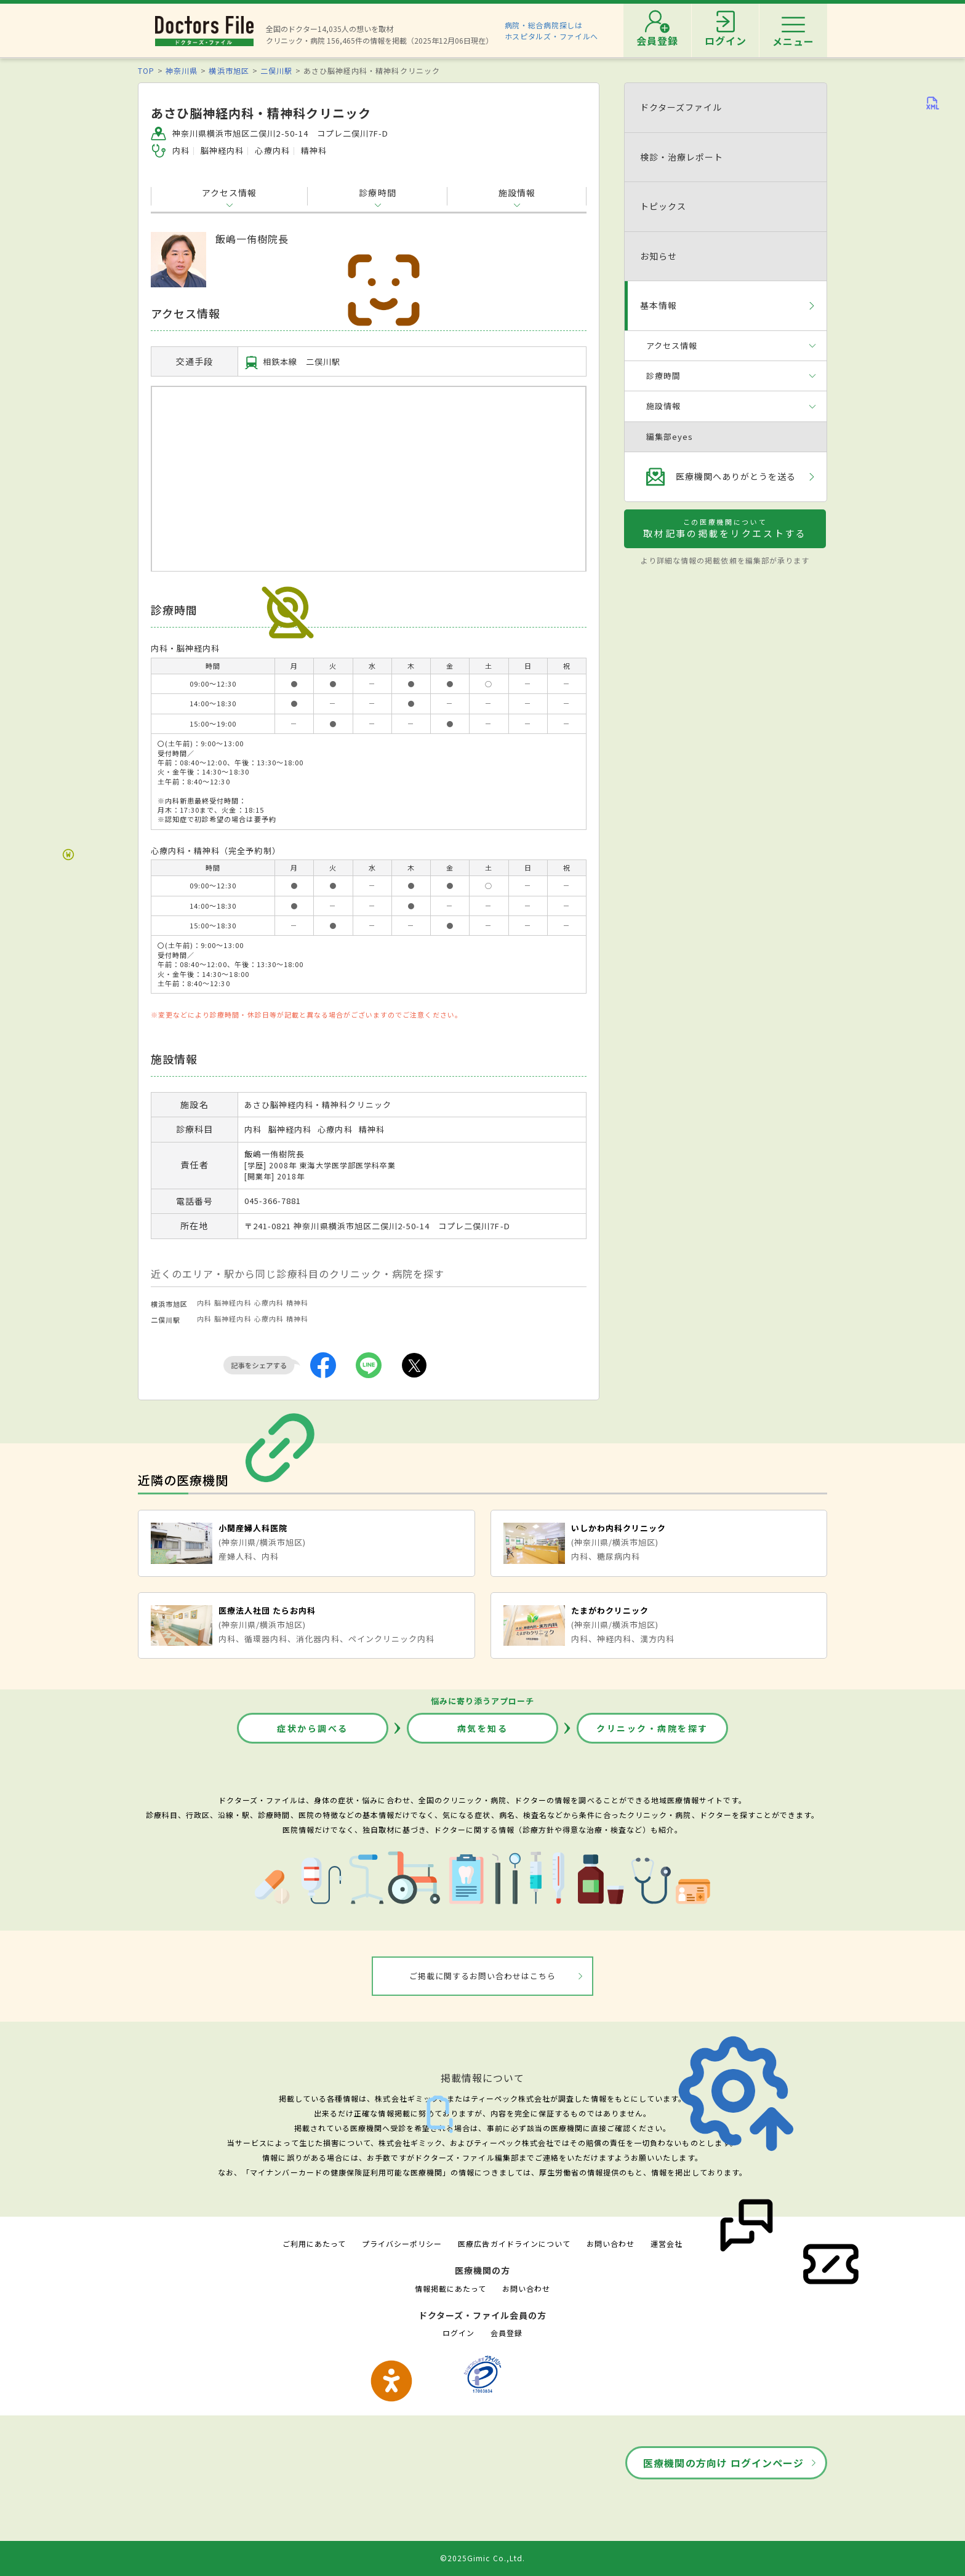  Describe the element at coordinates (68, 855) in the screenshot. I see `access Wikipedia or wiki-related content` at that location.